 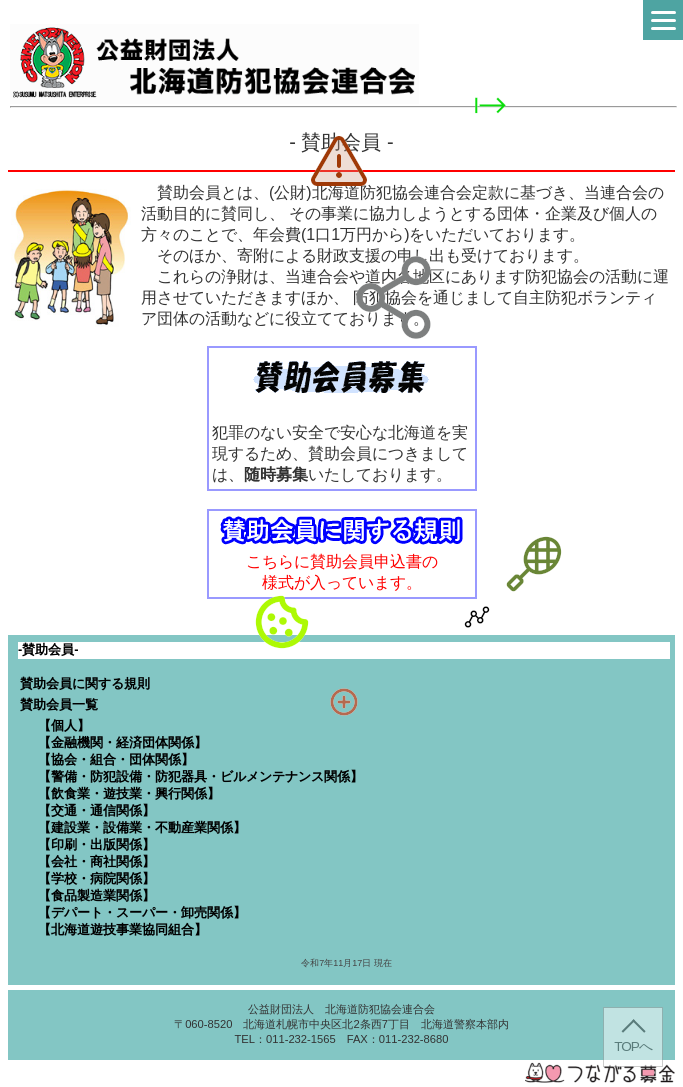 What do you see at coordinates (490, 106) in the screenshot?
I see `export file or data to external location` at bounding box center [490, 106].